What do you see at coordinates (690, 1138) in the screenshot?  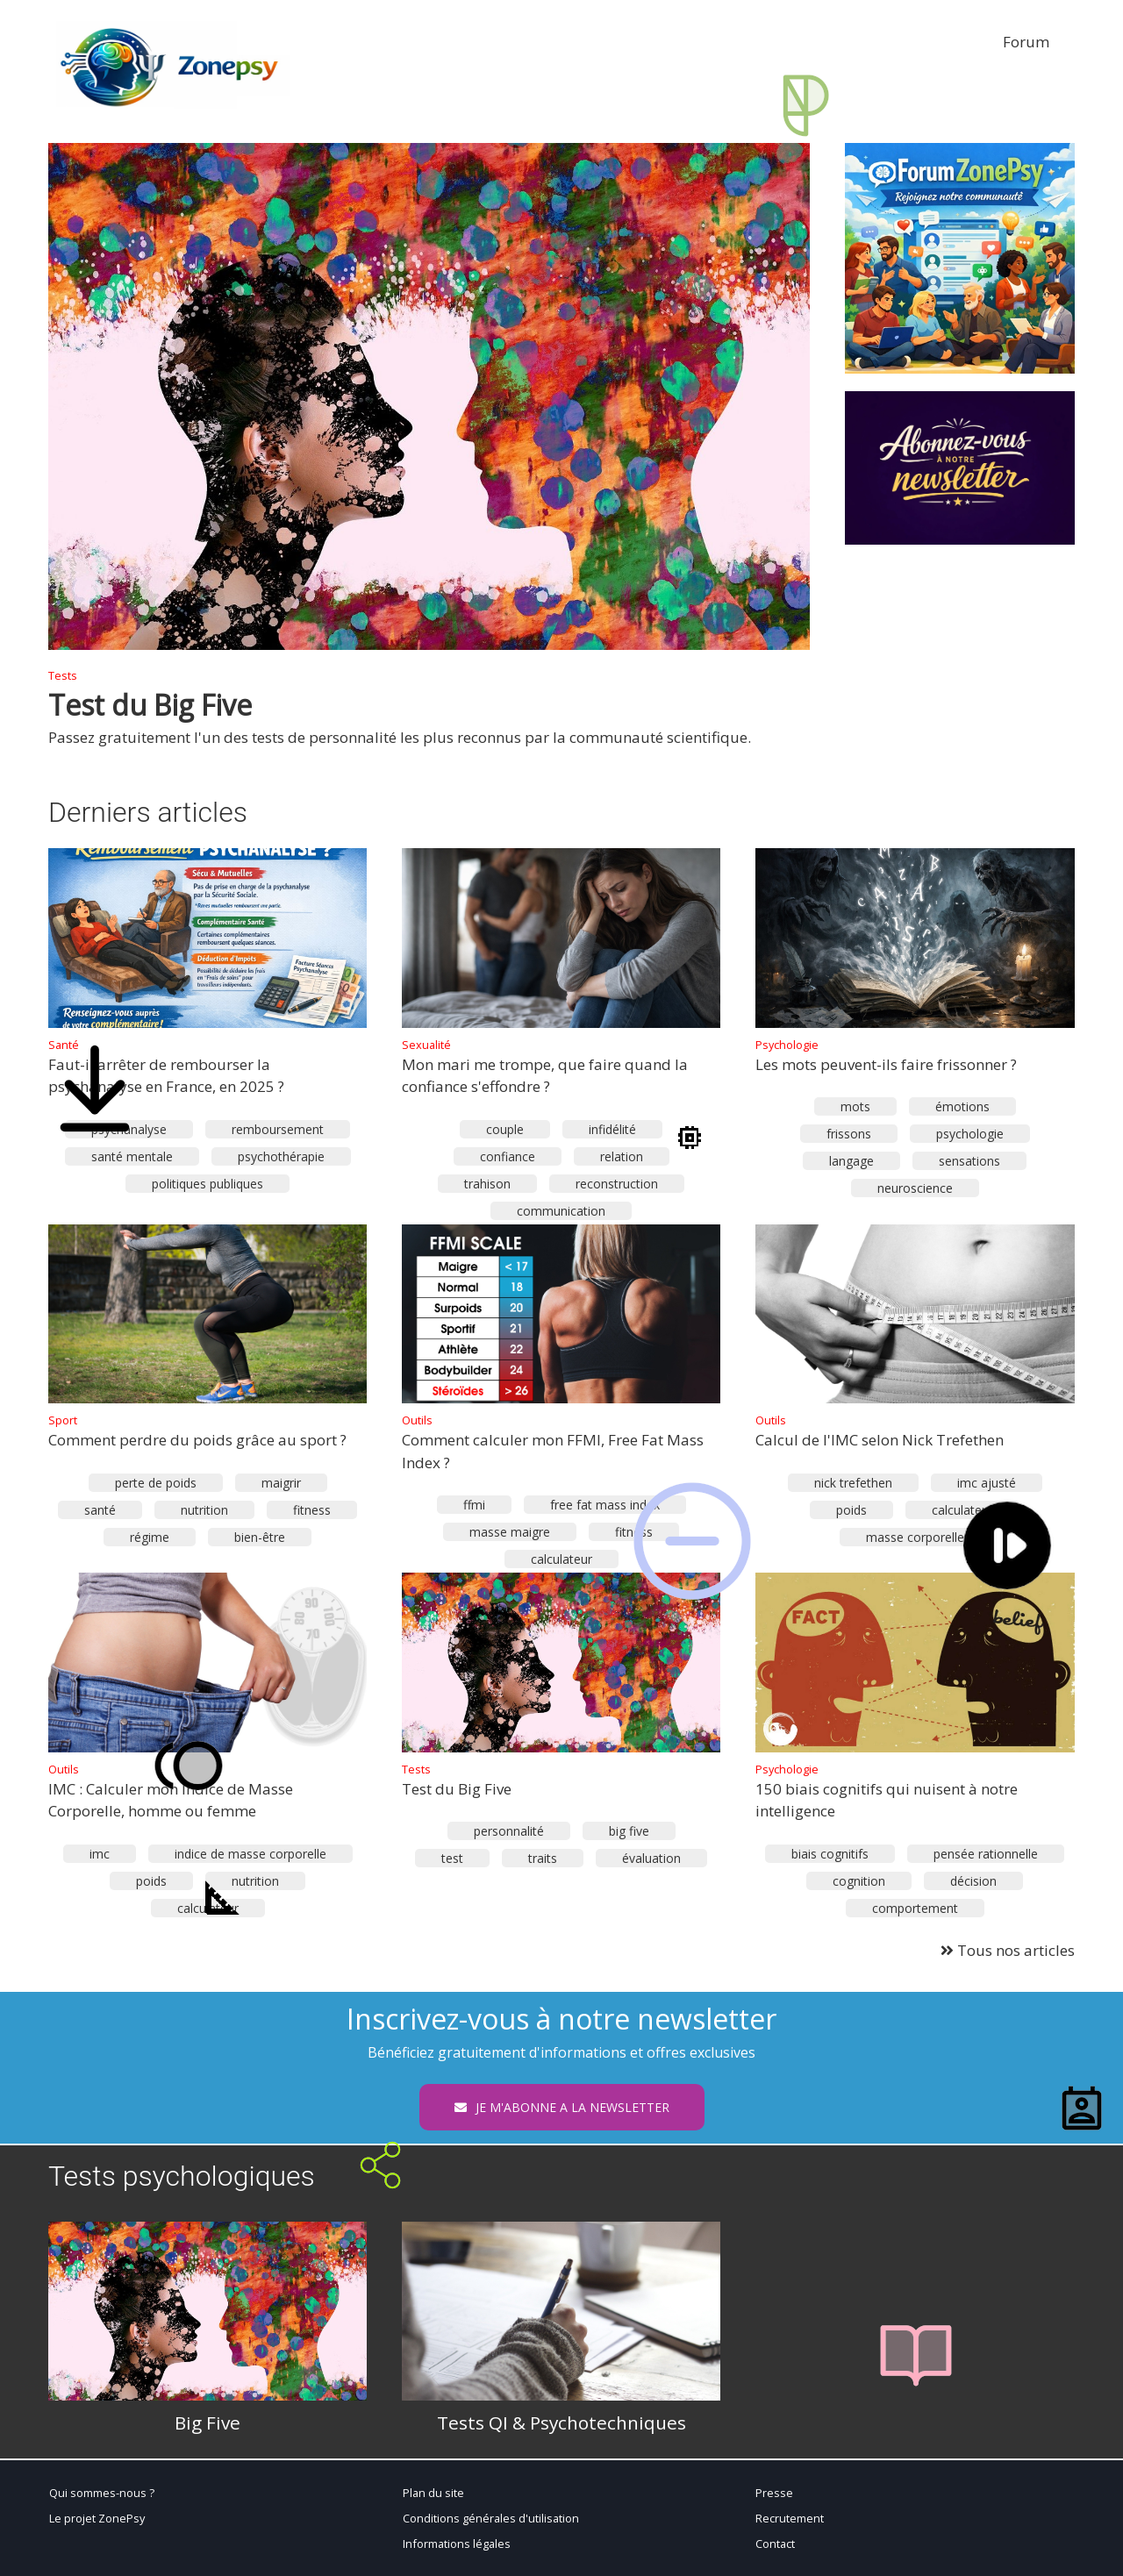 I see `view device memory or RAM usage` at bounding box center [690, 1138].